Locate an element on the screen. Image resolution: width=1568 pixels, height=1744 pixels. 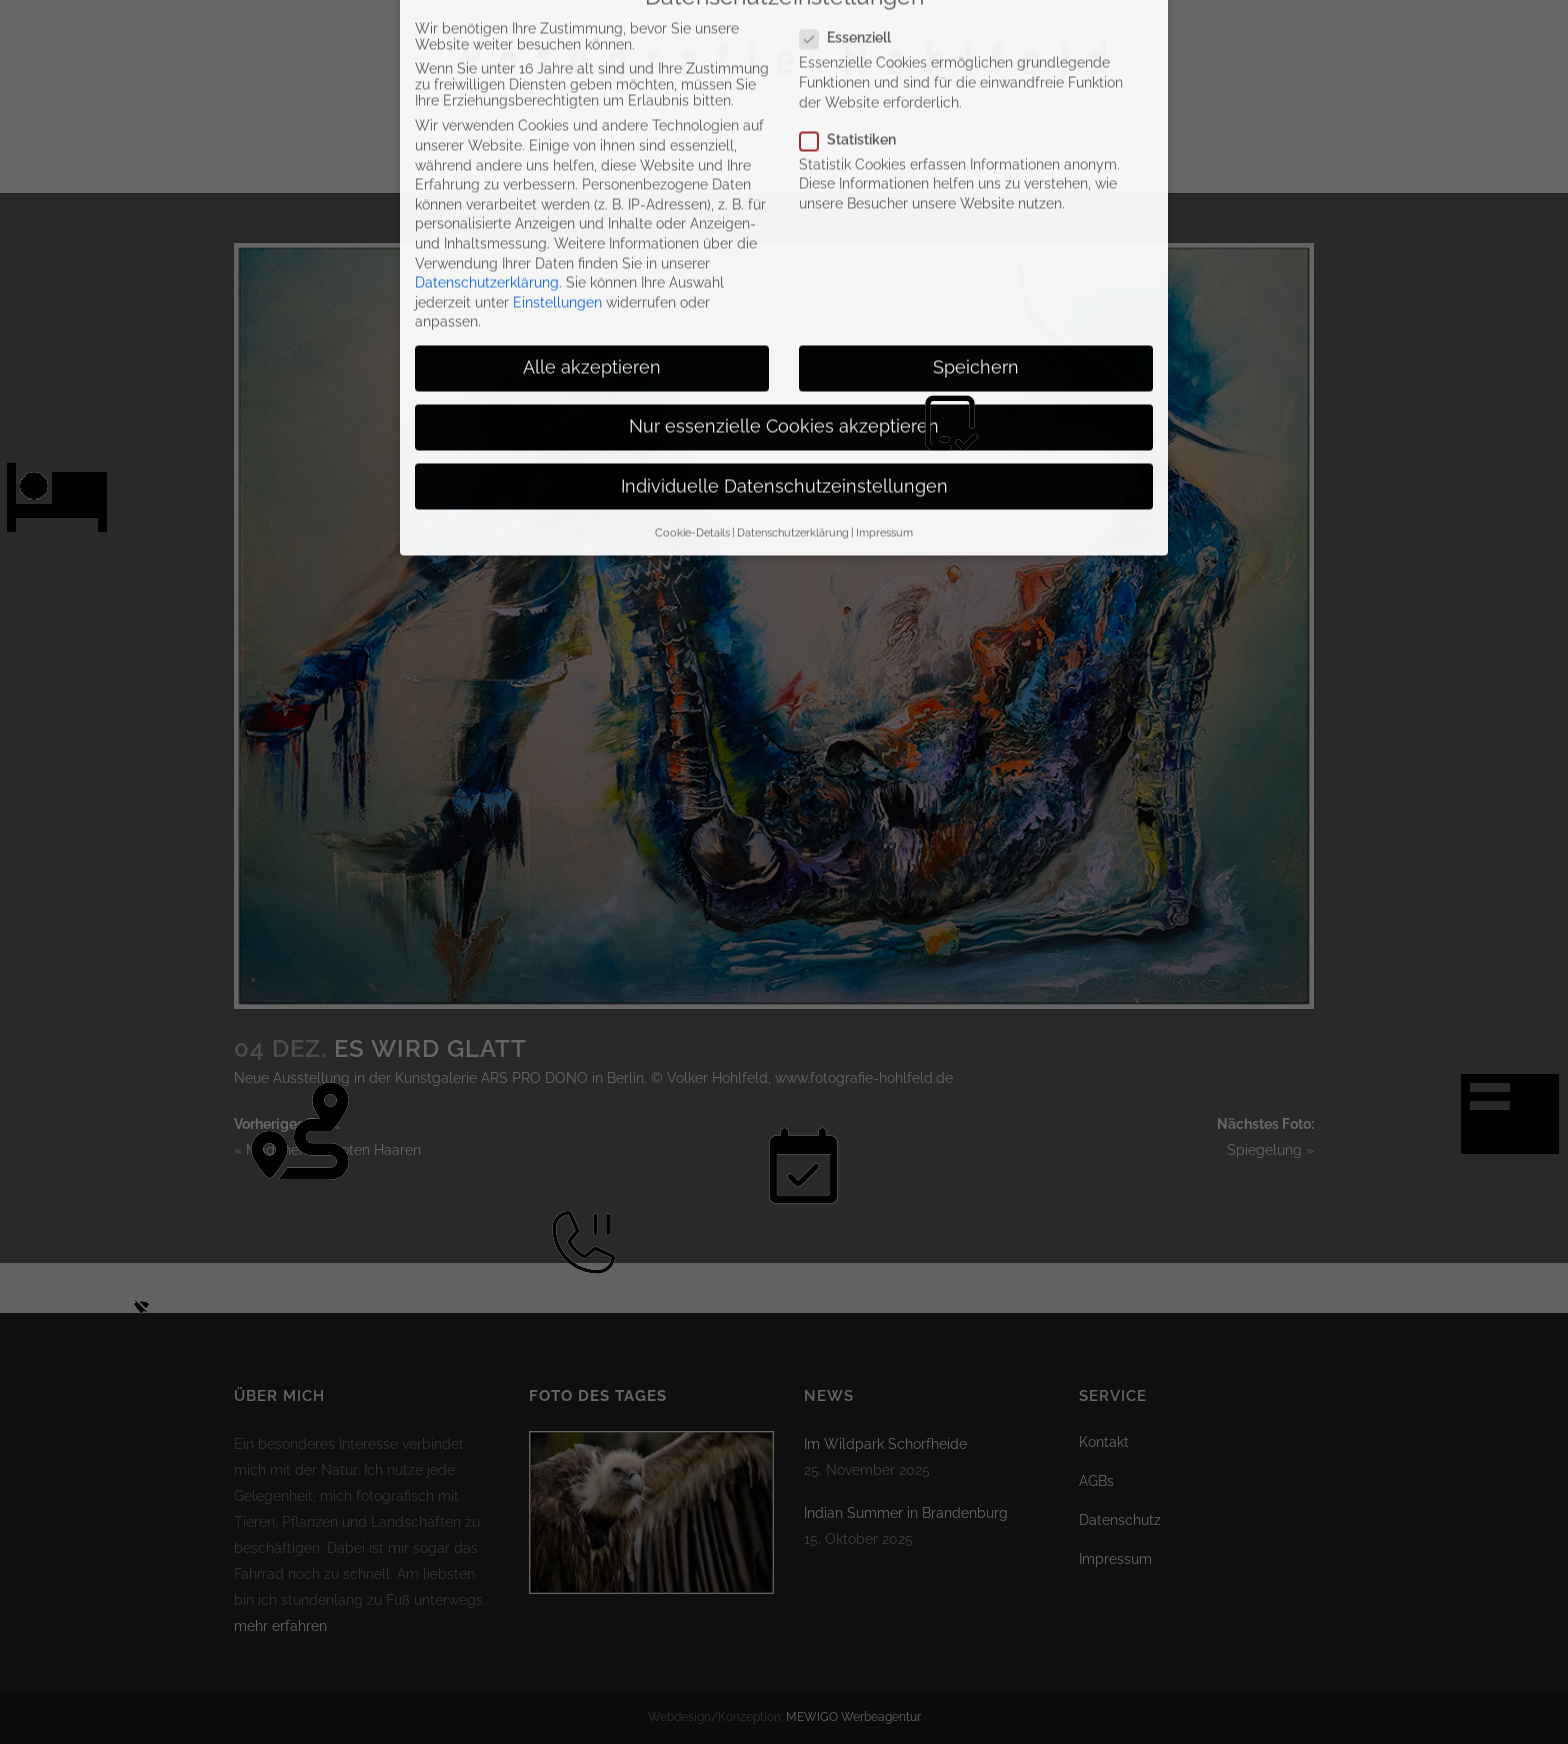
indicates wifi is disabled or unavailable is located at coordinates (141, 1307).